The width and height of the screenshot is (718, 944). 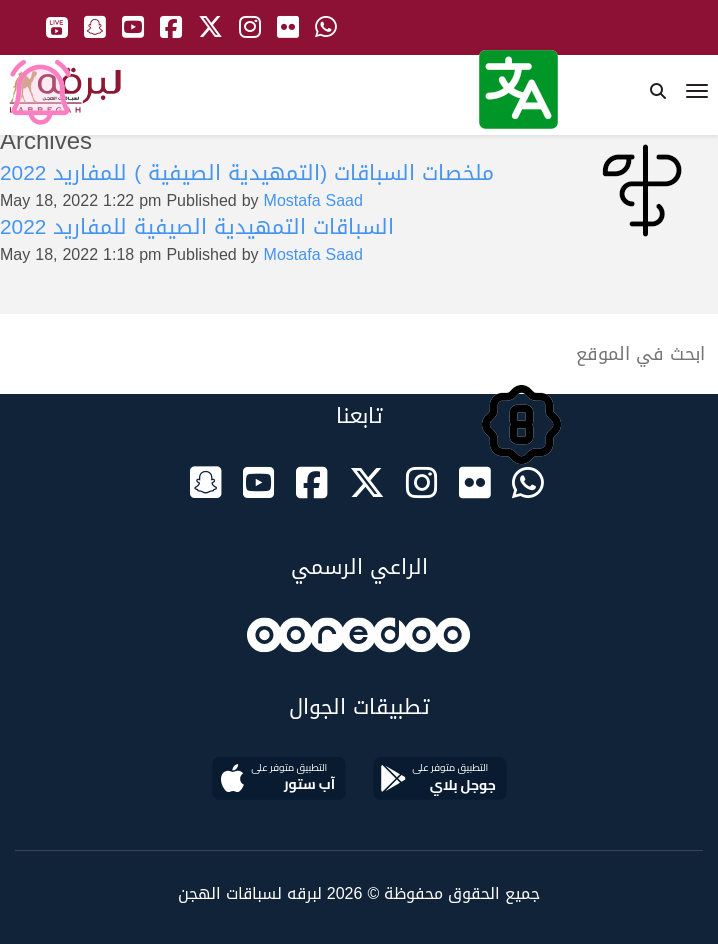 What do you see at coordinates (521, 424) in the screenshot?
I see `indicates rank or position number 8` at bounding box center [521, 424].